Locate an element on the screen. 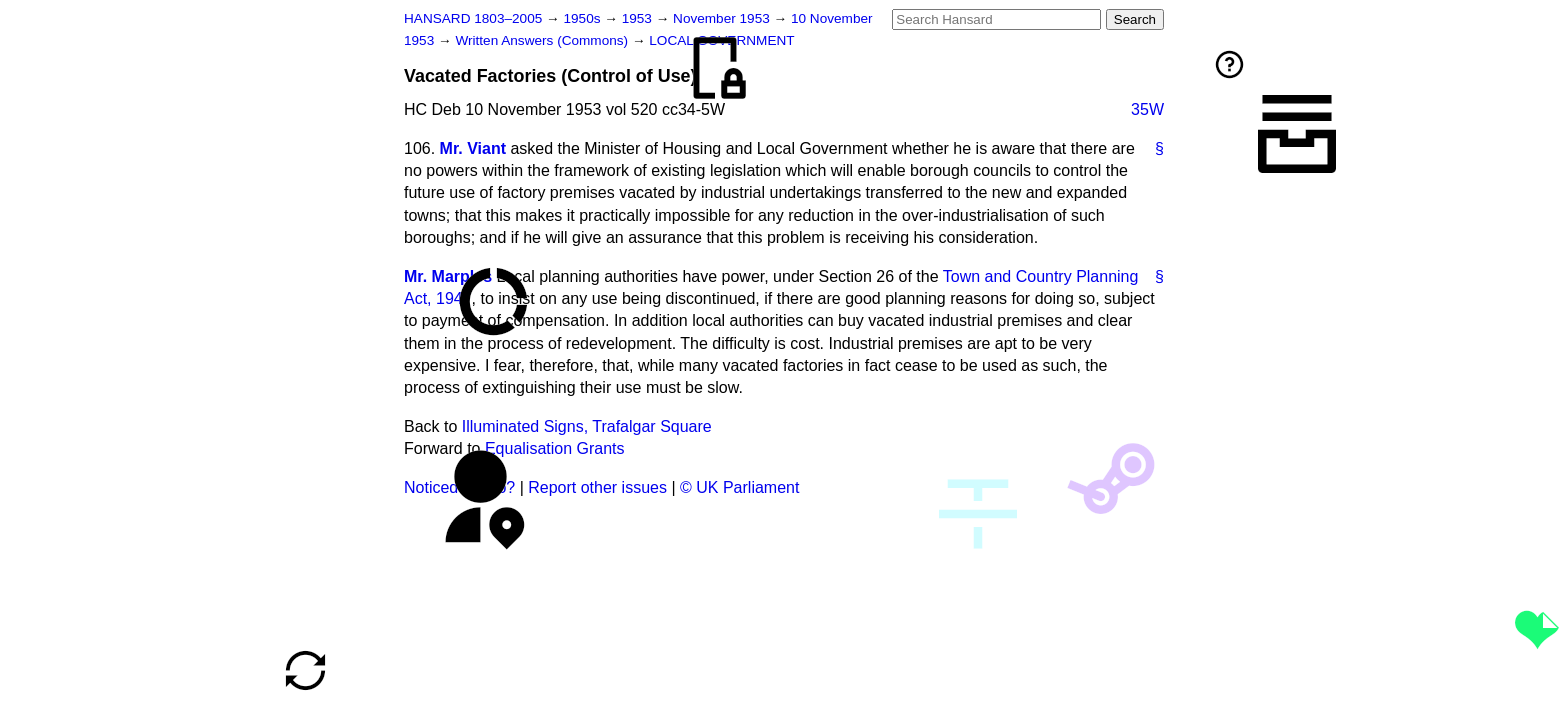 Image resolution: width=1568 pixels, height=720 pixels. refresh or reload content is located at coordinates (305, 670).